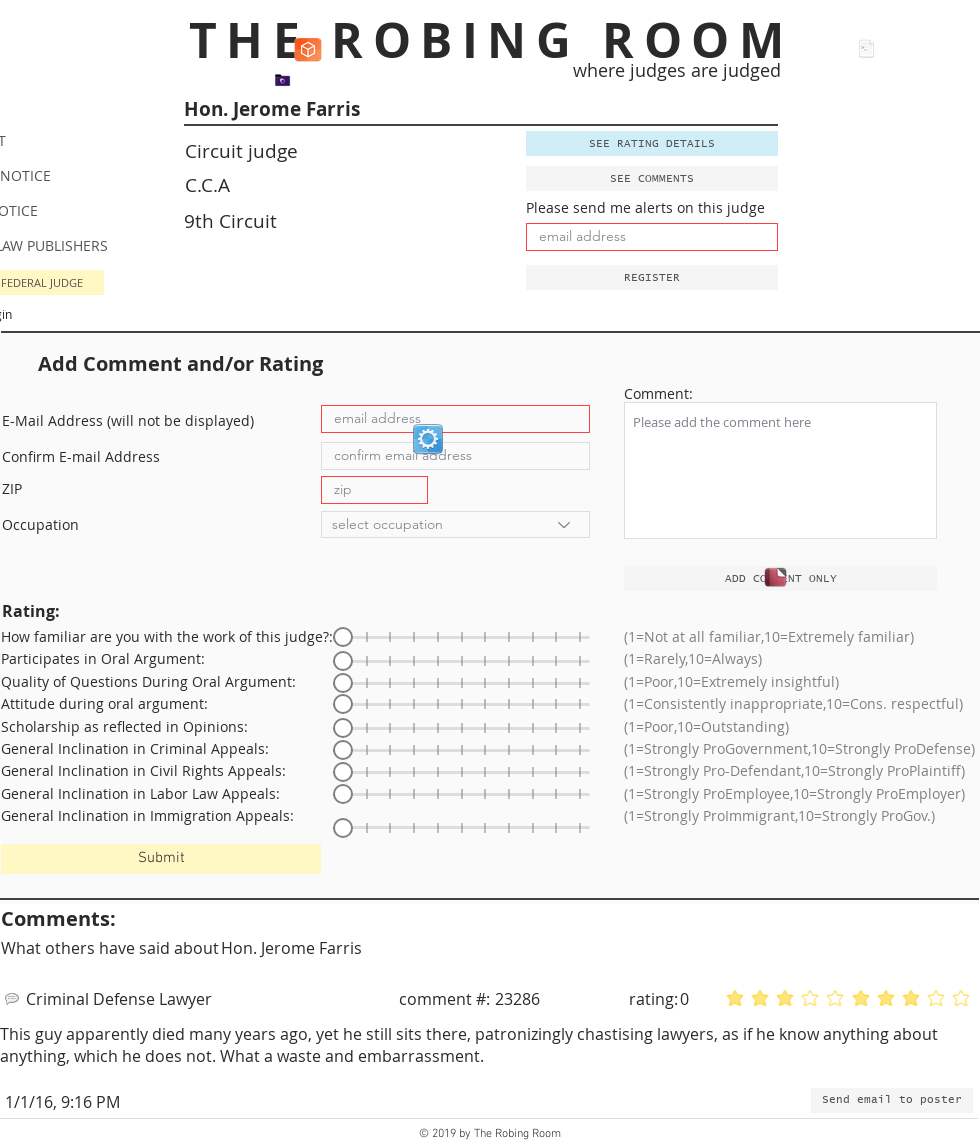 The height and width of the screenshot is (1147, 980). Describe the element at coordinates (428, 439) in the screenshot. I see `windows installer package file` at that location.